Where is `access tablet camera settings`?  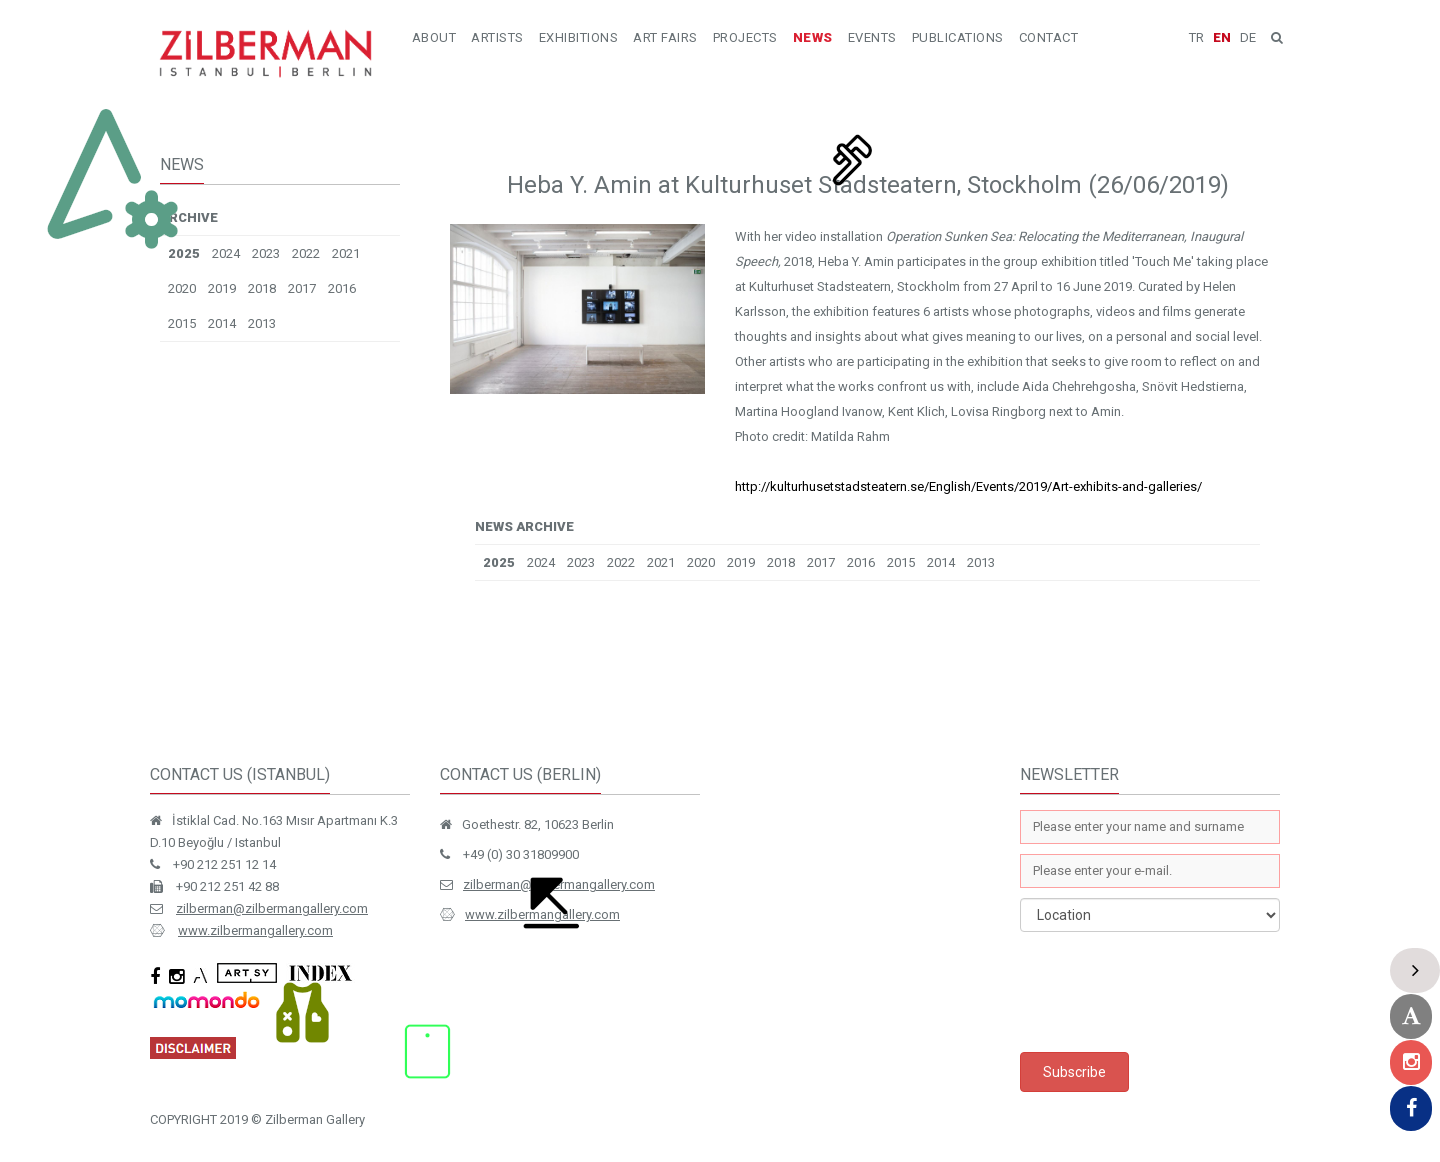
access tablet camera settings is located at coordinates (427, 1051).